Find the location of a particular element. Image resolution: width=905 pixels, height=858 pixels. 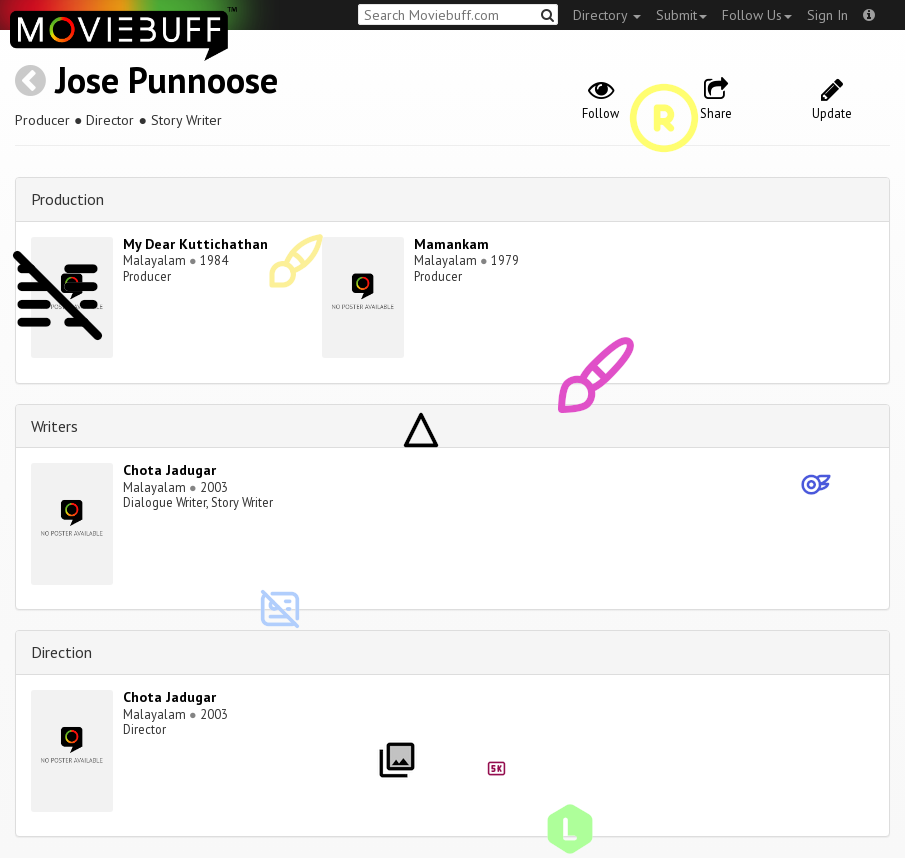

customize appearance or theme settings is located at coordinates (596, 374).